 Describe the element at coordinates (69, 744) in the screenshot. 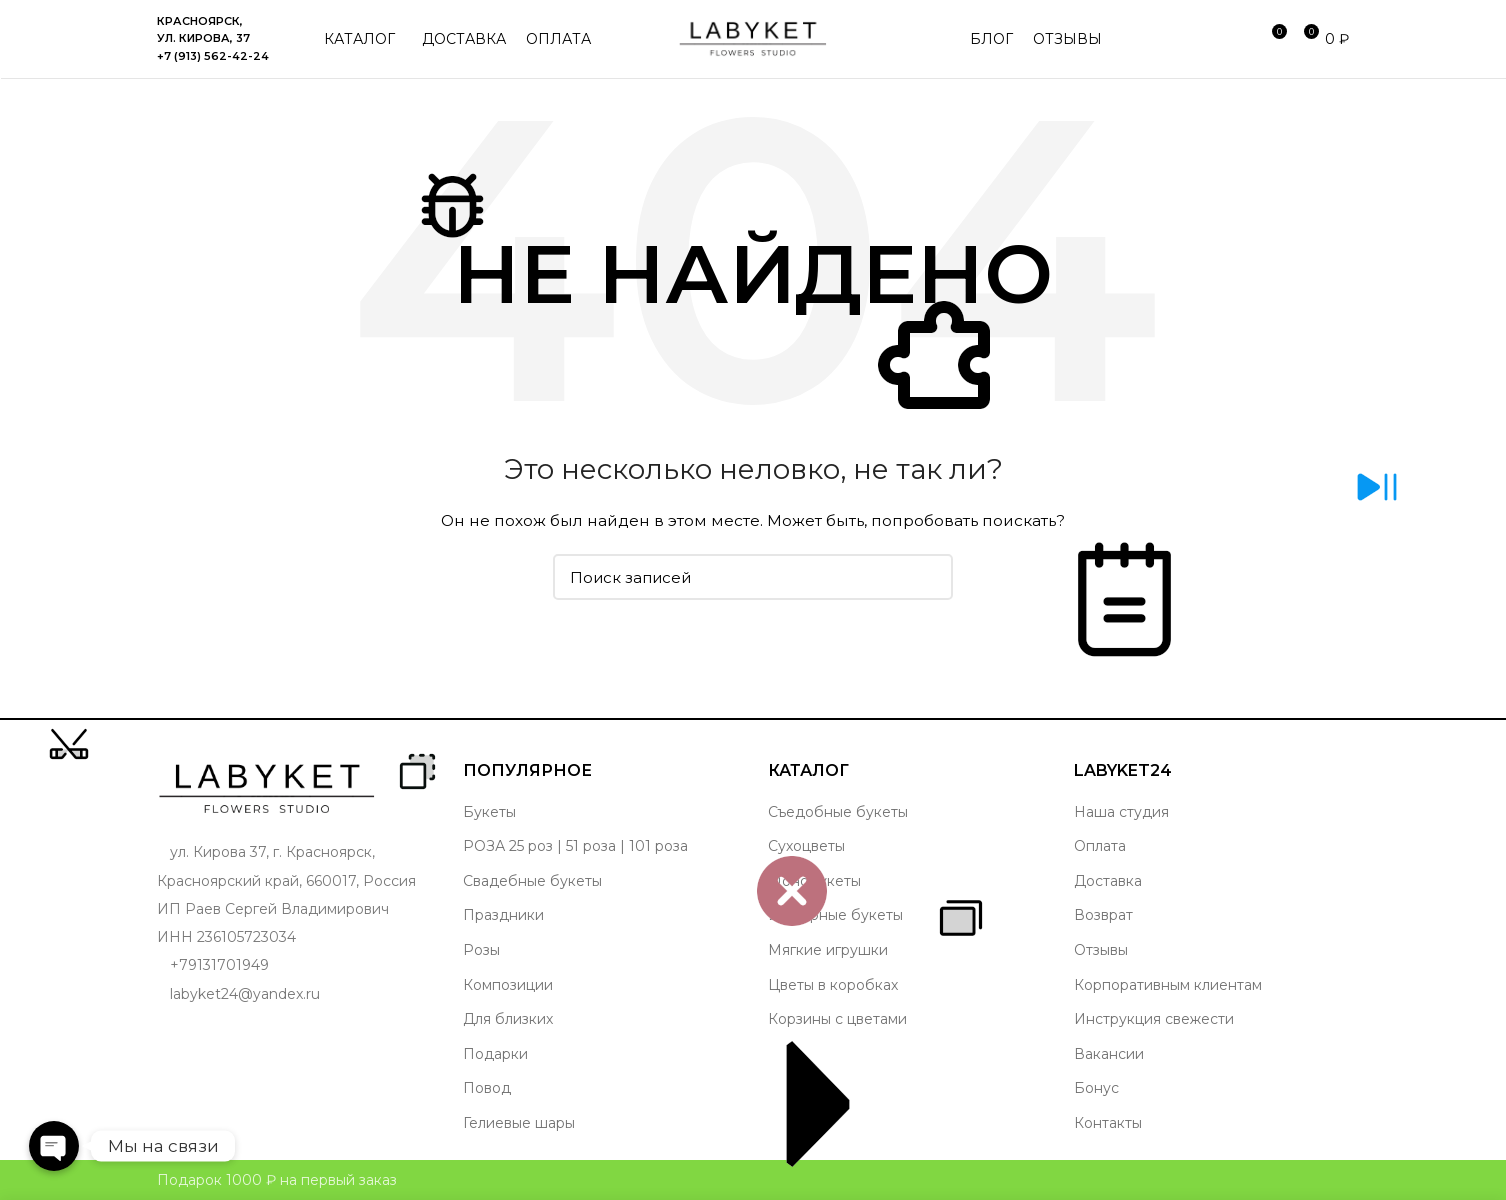

I see `view hockey scores and updates` at that location.